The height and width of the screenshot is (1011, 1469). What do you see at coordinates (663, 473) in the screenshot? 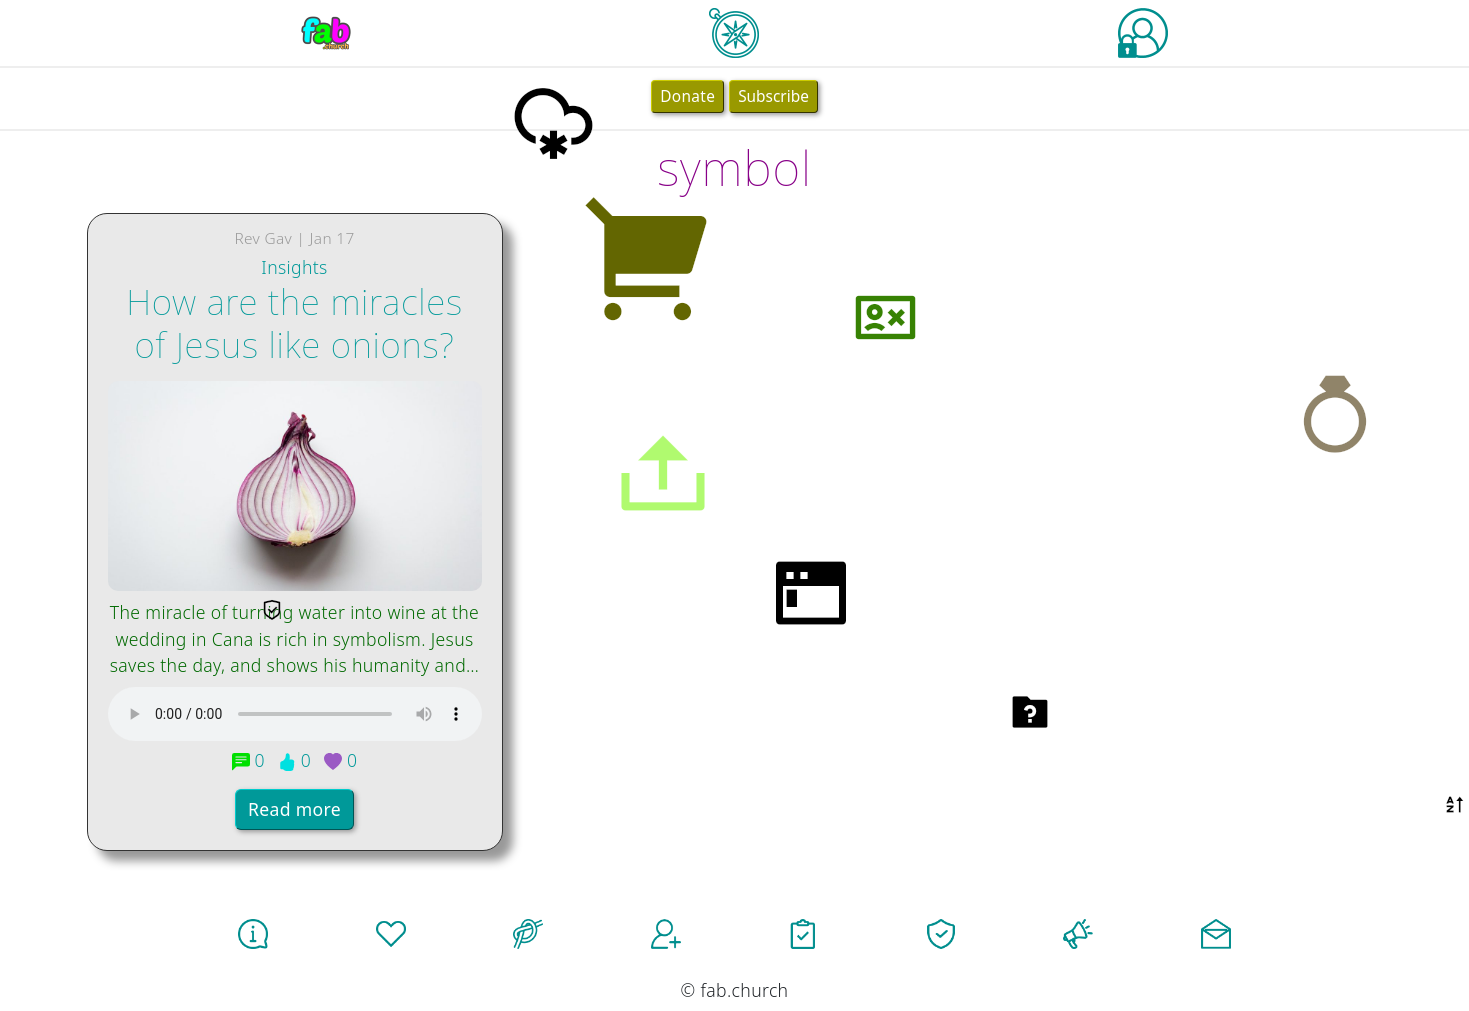
I see `upload a file or document` at bounding box center [663, 473].